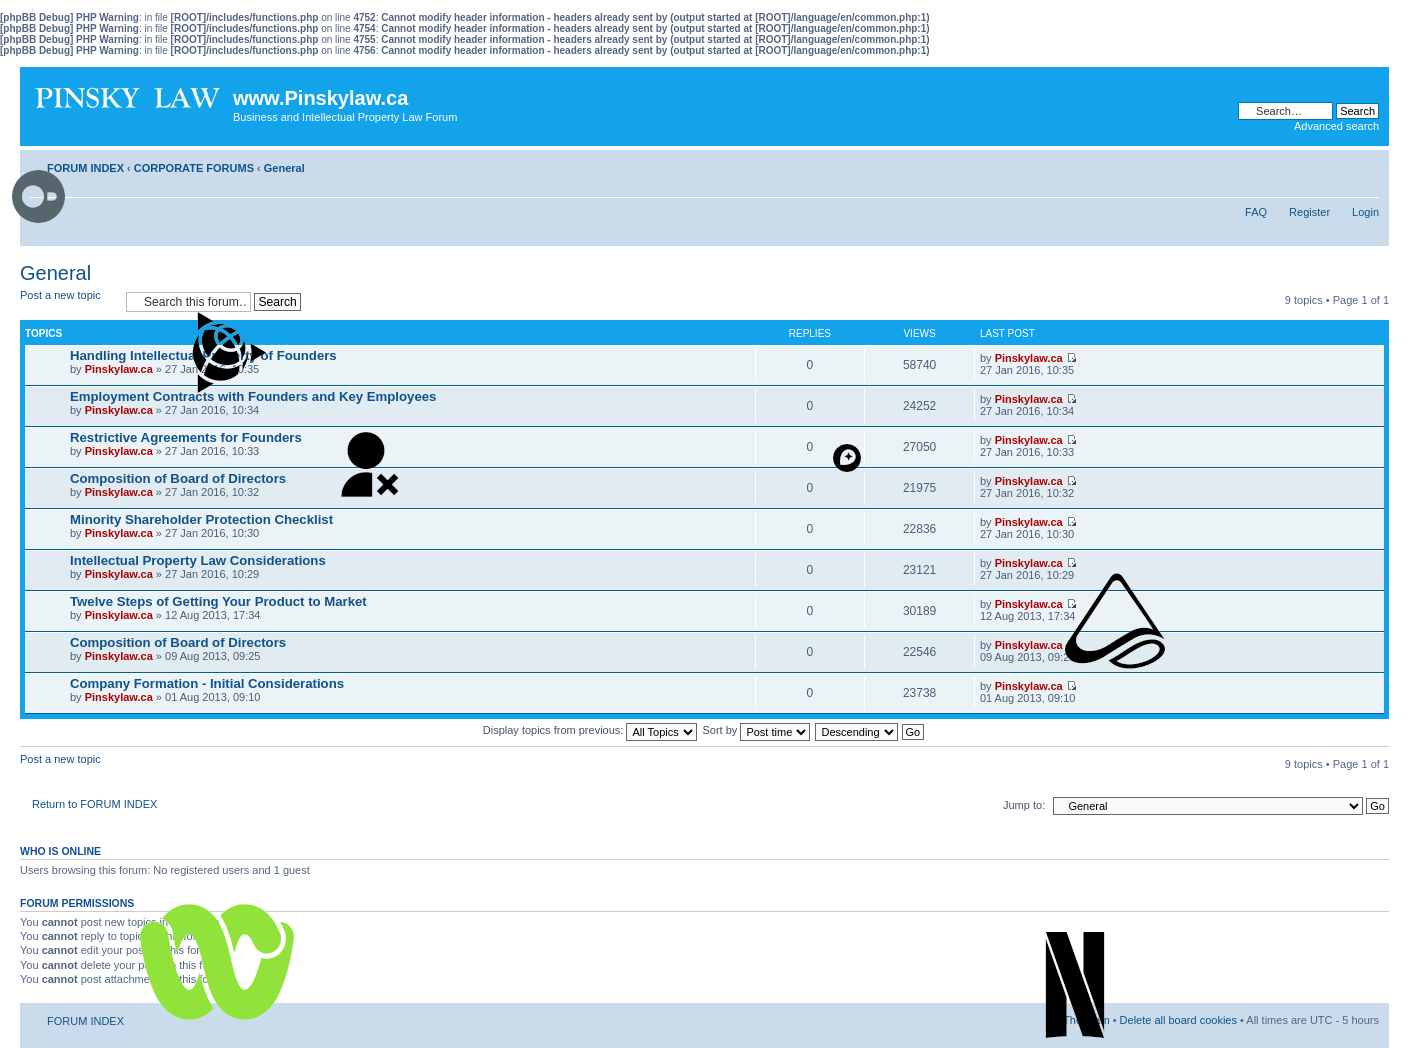 The width and height of the screenshot is (1409, 1048). Describe the element at coordinates (229, 352) in the screenshot. I see `trimble company logo` at that location.